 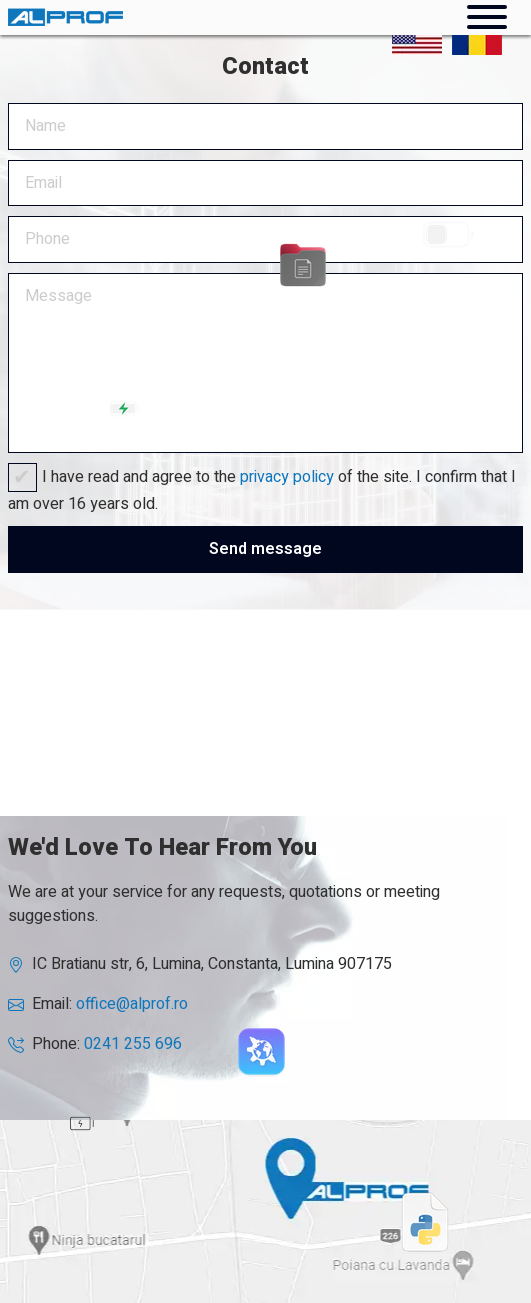 What do you see at coordinates (303, 265) in the screenshot?
I see `open your documents folder` at bounding box center [303, 265].